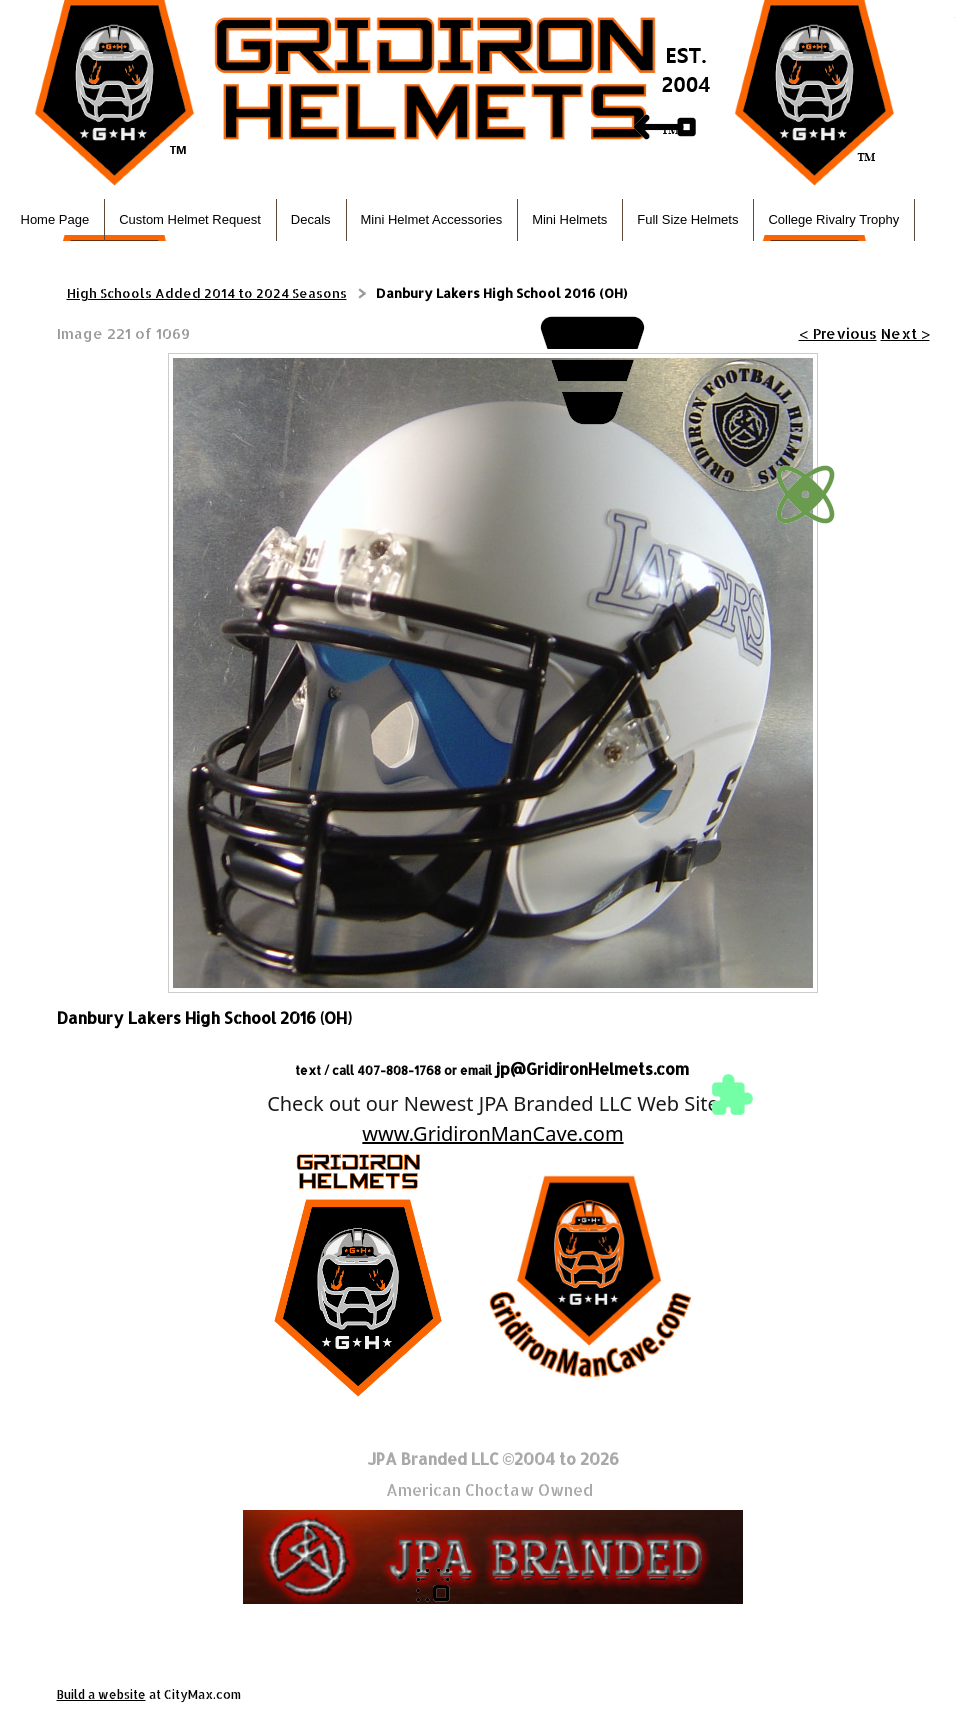 The image size is (973, 1733). I want to click on go back to previous screen, so click(665, 127).